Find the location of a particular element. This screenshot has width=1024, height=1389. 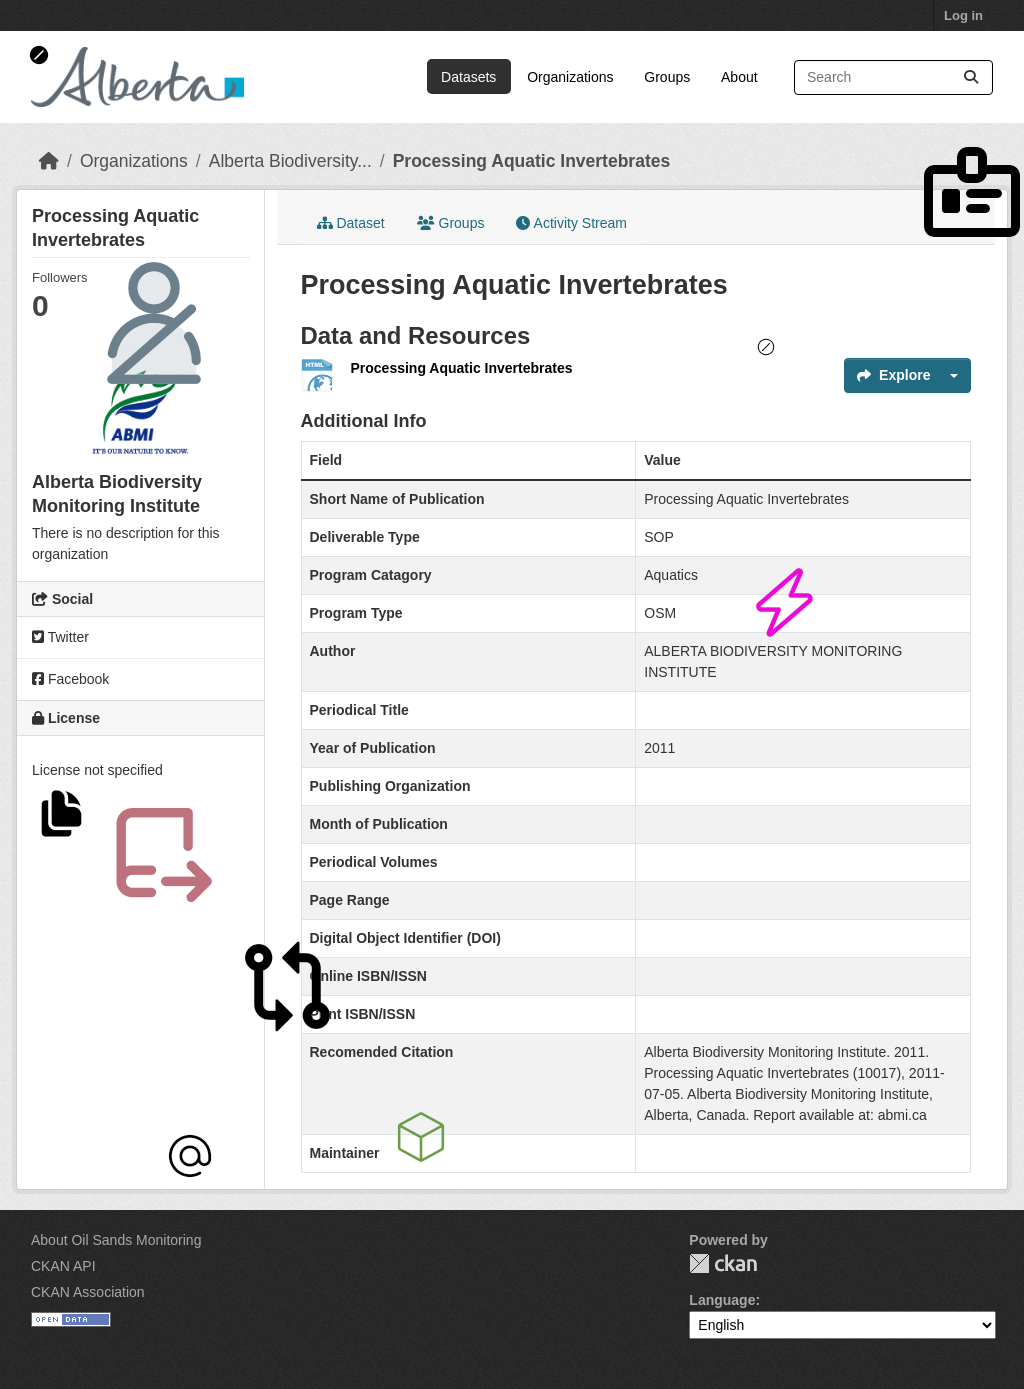

mention or tag a user is located at coordinates (190, 1156).